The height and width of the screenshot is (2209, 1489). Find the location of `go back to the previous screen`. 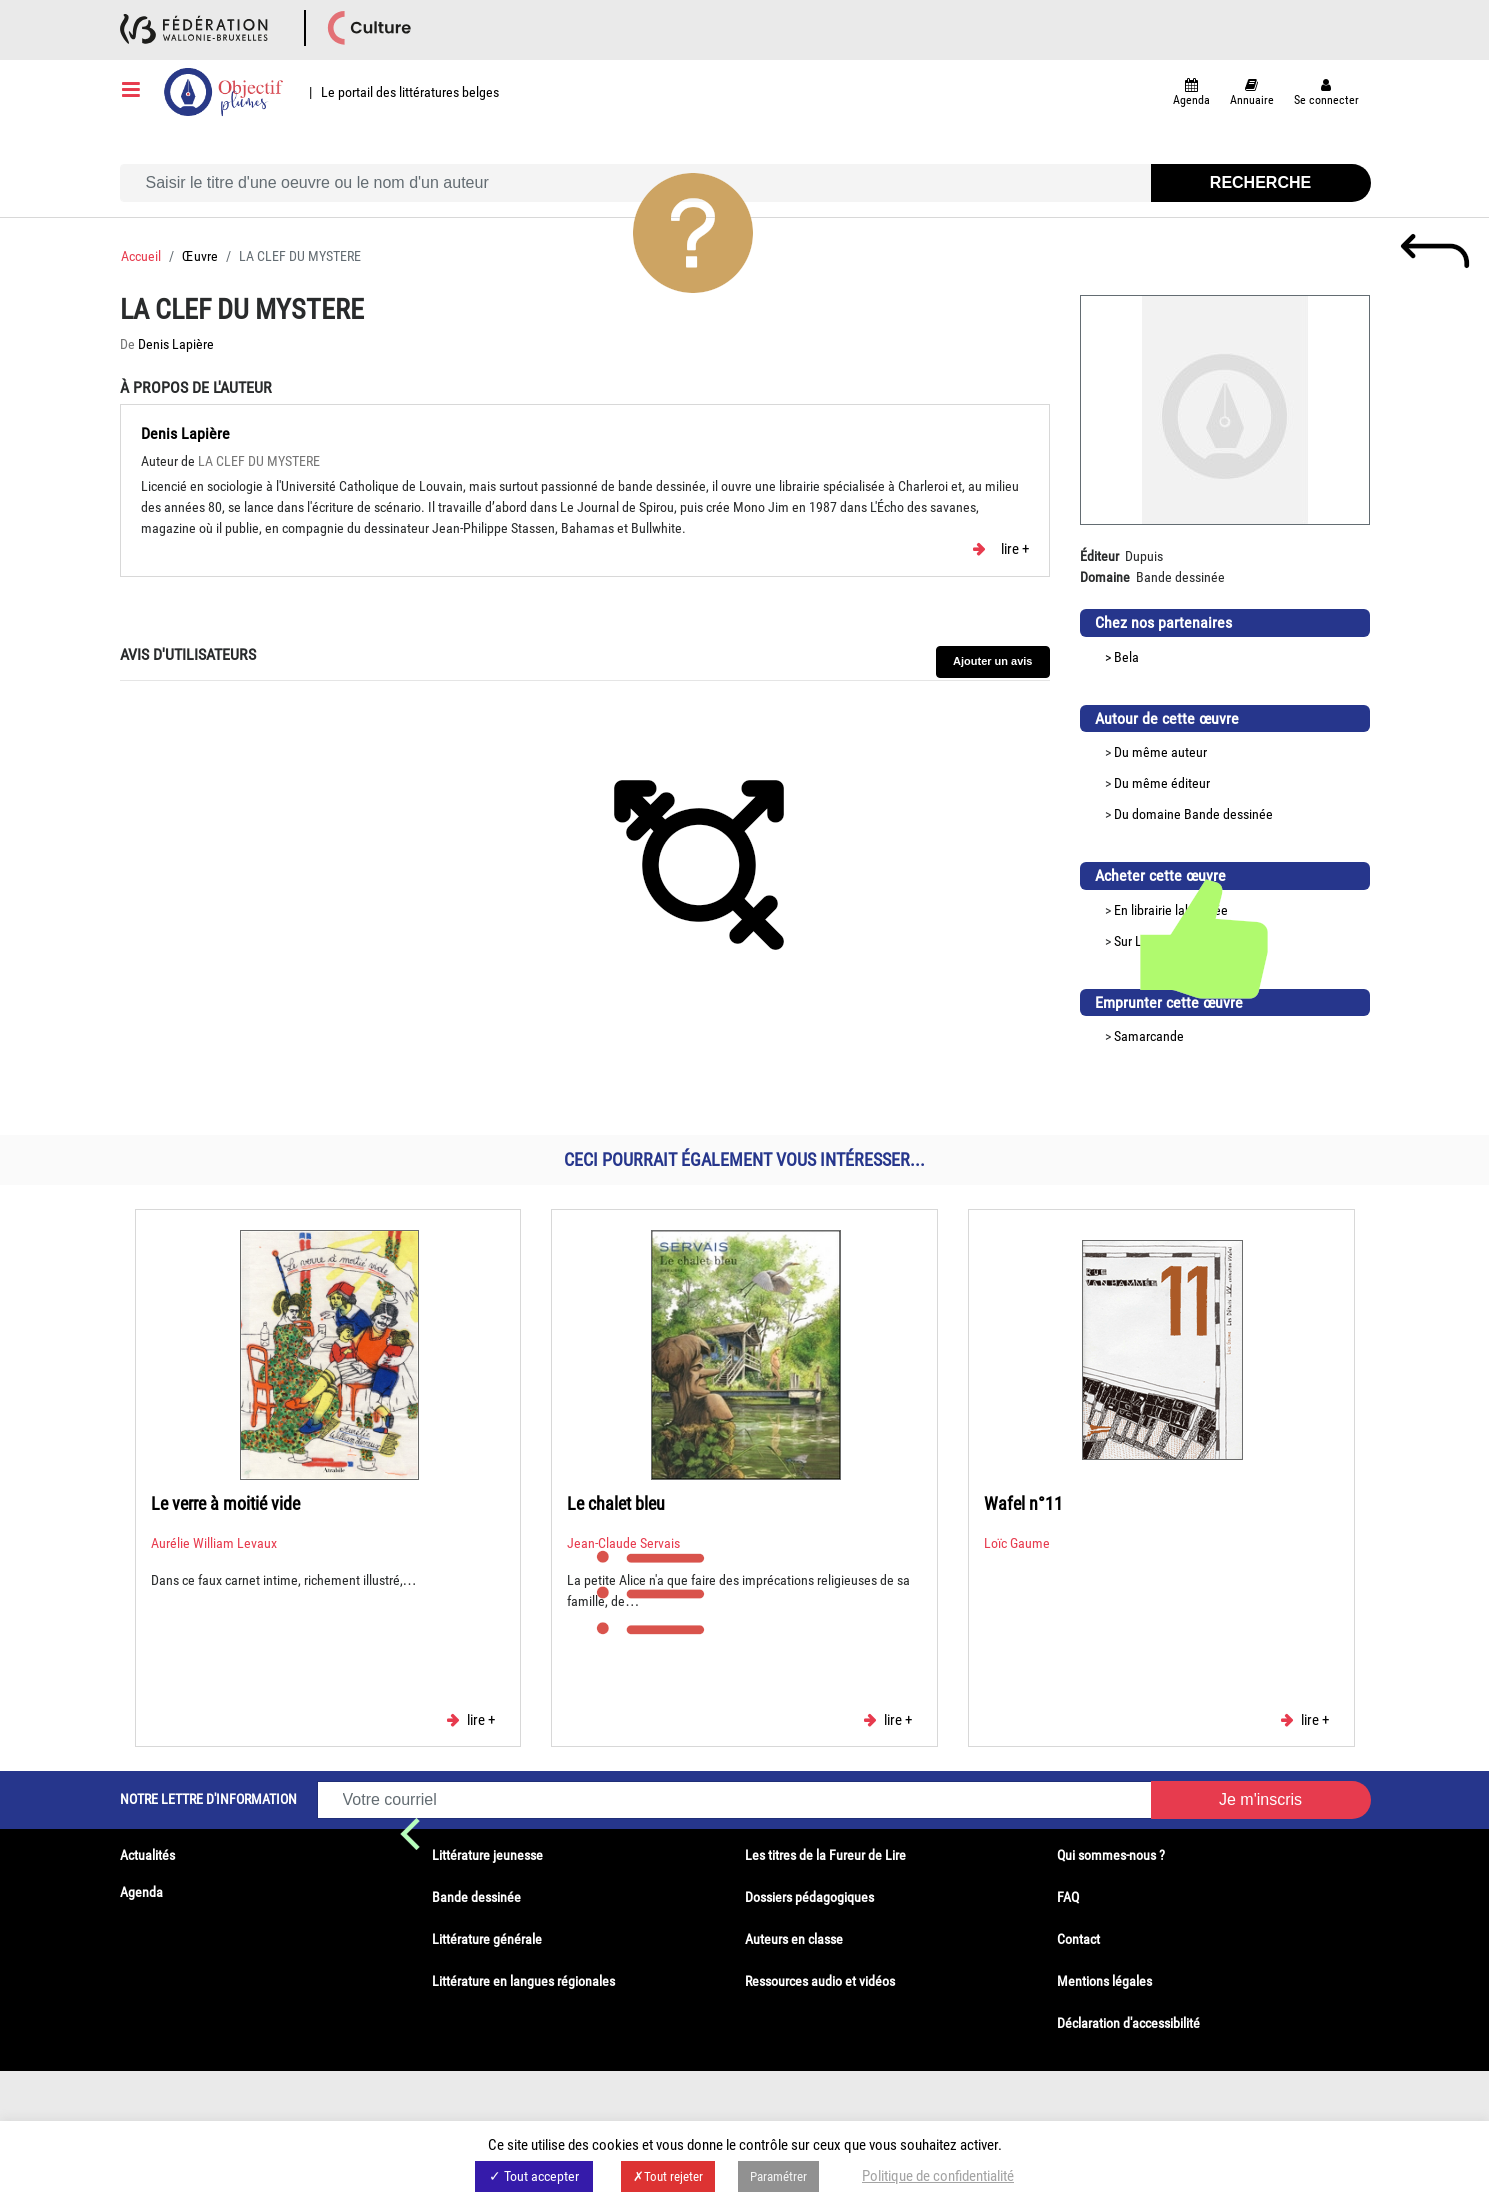

go back to the previous screen is located at coordinates (1435, 251).